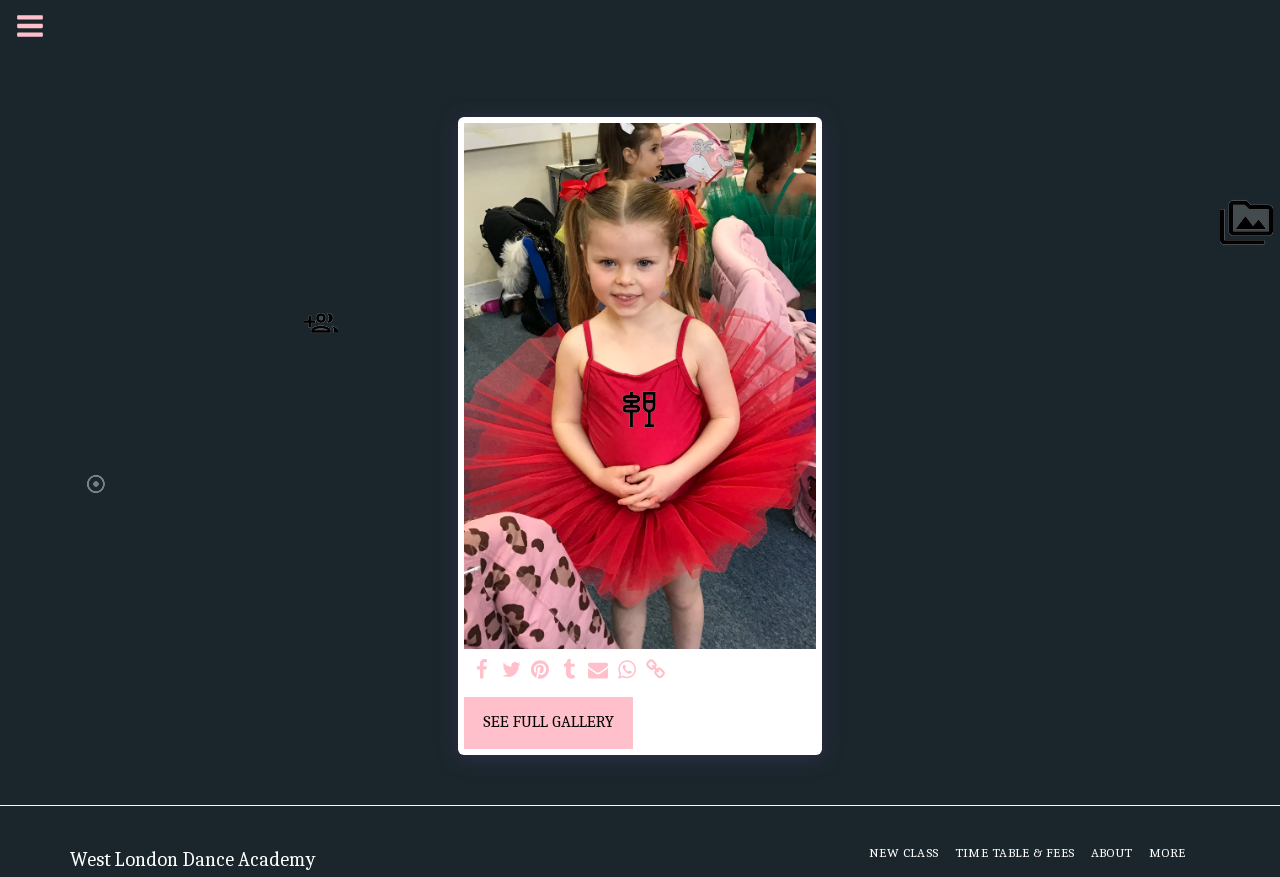 The image size is (1280, 877). I want to click on start recording audio or video, so click(96, 484).